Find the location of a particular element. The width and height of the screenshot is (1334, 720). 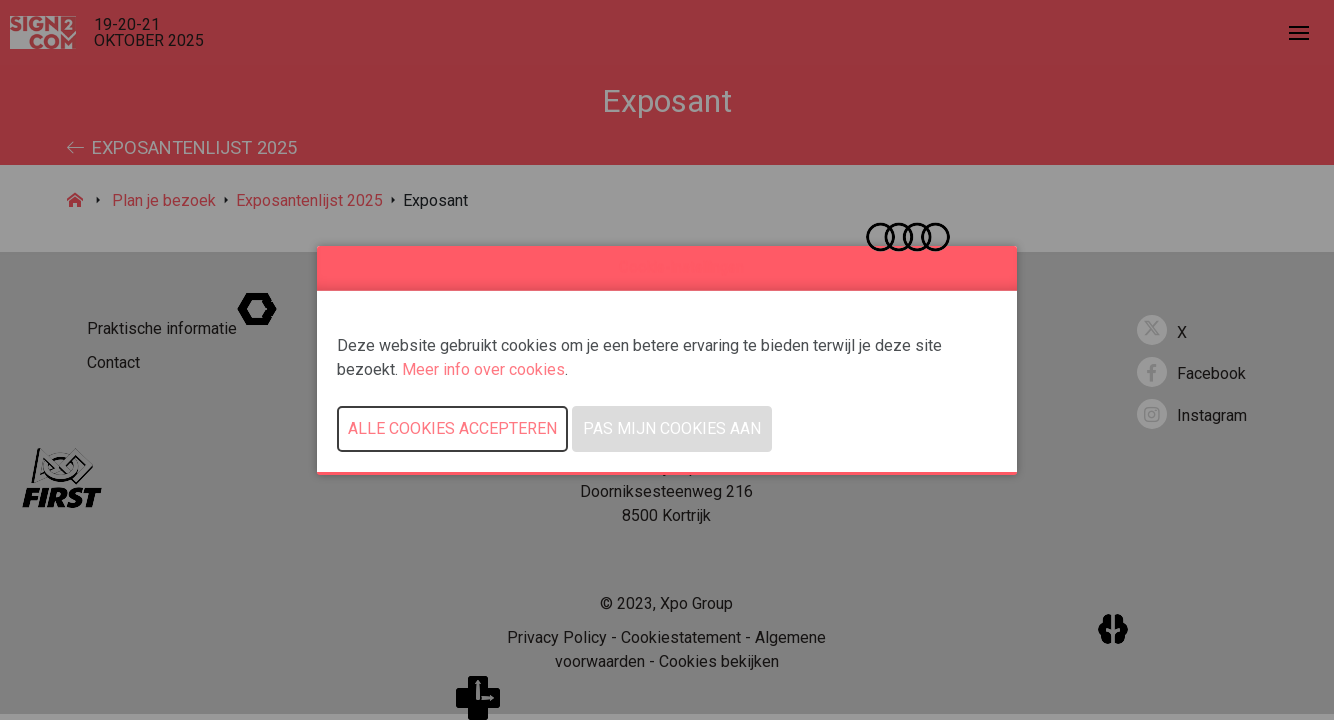

FIRST Robotics competition logo is located at coordinates (62, 478).